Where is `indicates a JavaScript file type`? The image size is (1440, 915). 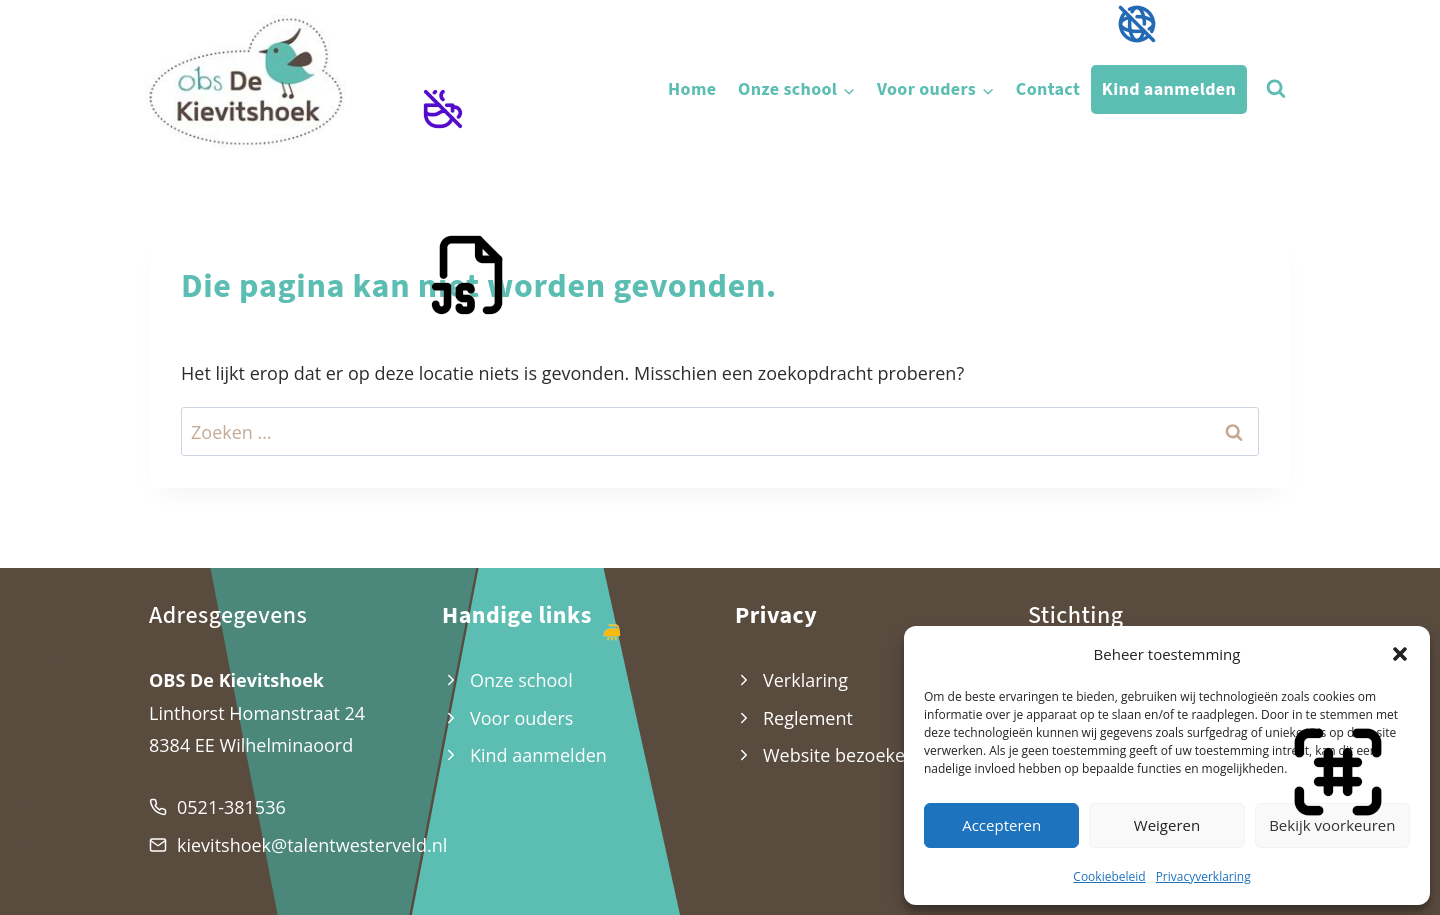 indicates a JavaScript file type is located at coordinates (471, 275).